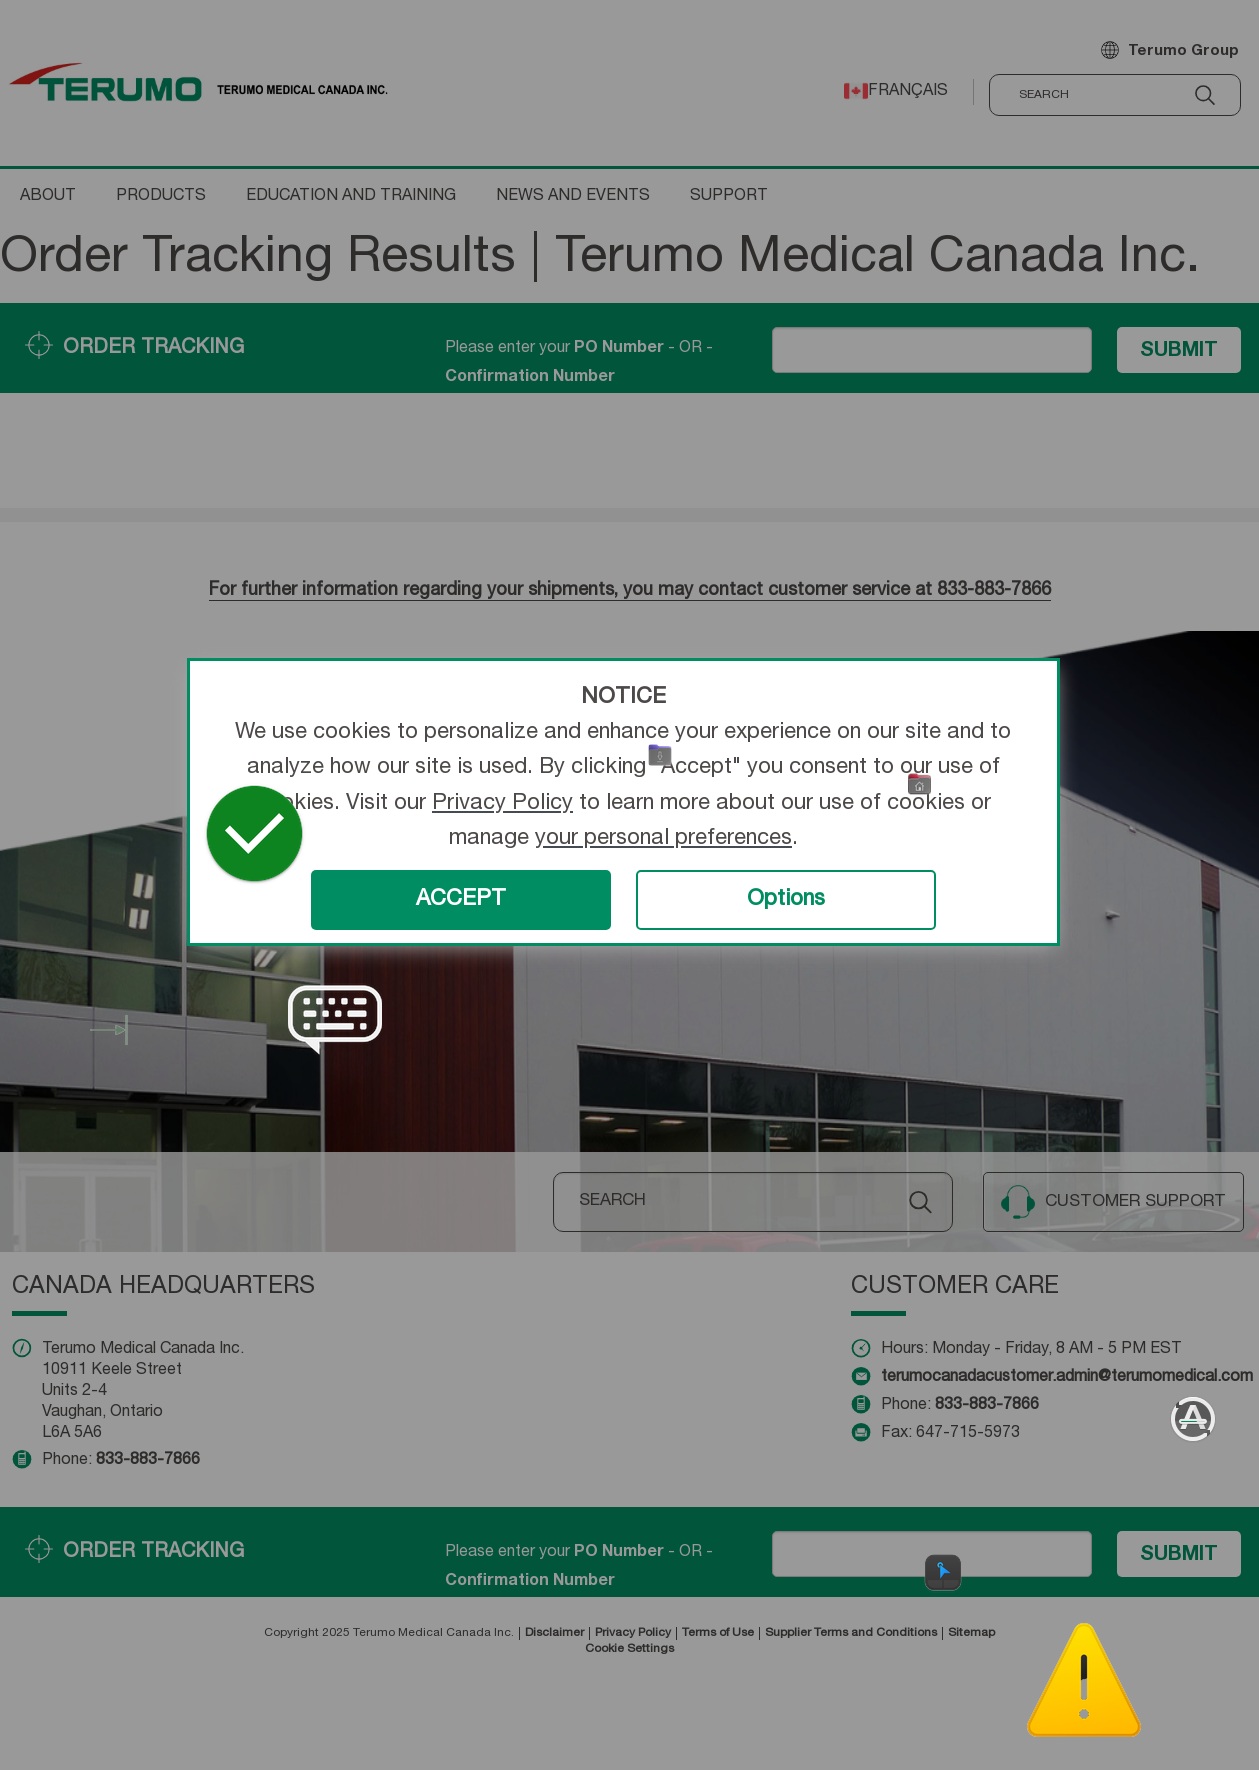  Describe the element at coordinates (943, 1573) in the screenshot. I see `open touchpad settings and preferences` at that location.